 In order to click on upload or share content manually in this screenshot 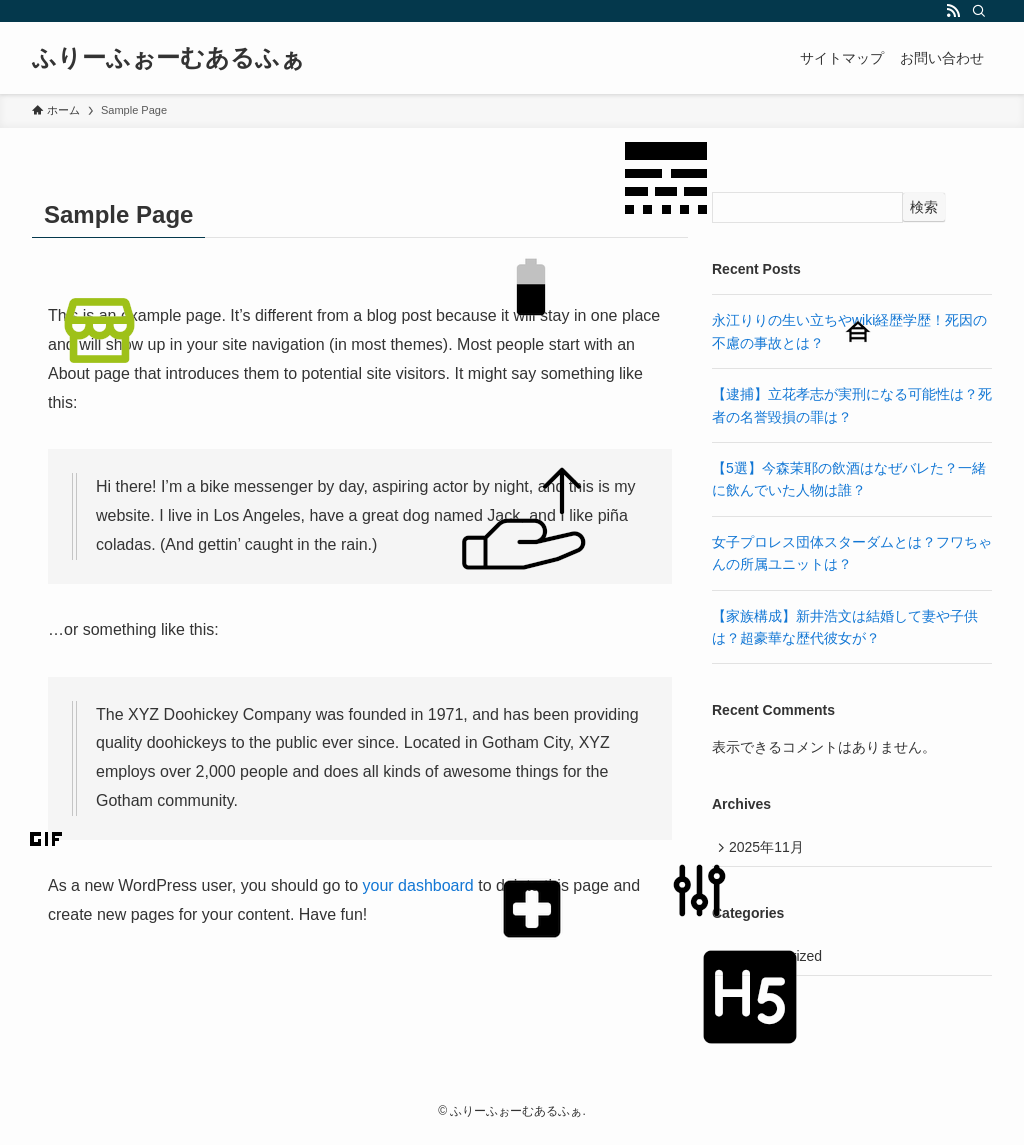, I will do `click(528, 525)`.